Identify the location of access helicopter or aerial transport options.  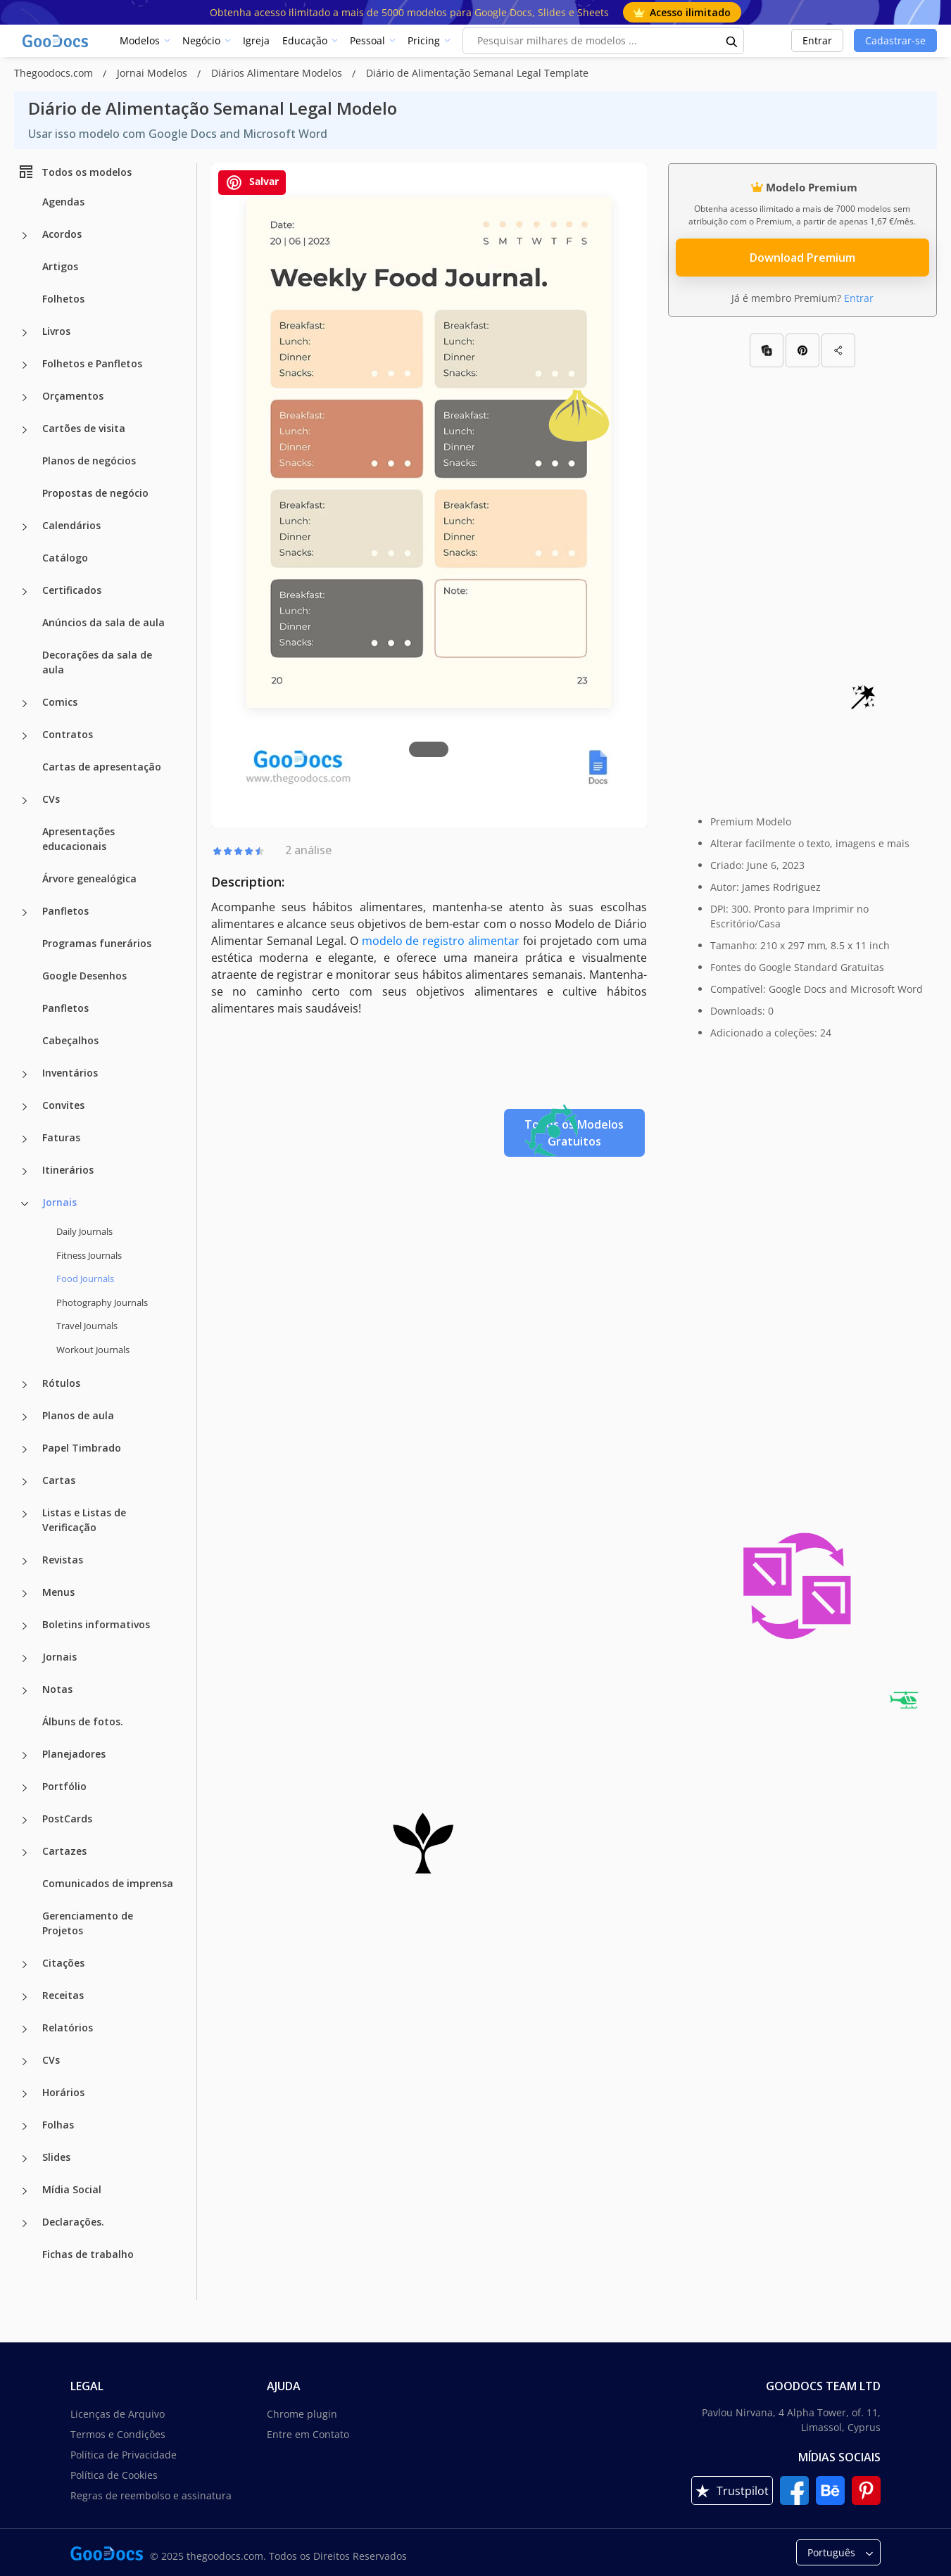
(904, 1700).